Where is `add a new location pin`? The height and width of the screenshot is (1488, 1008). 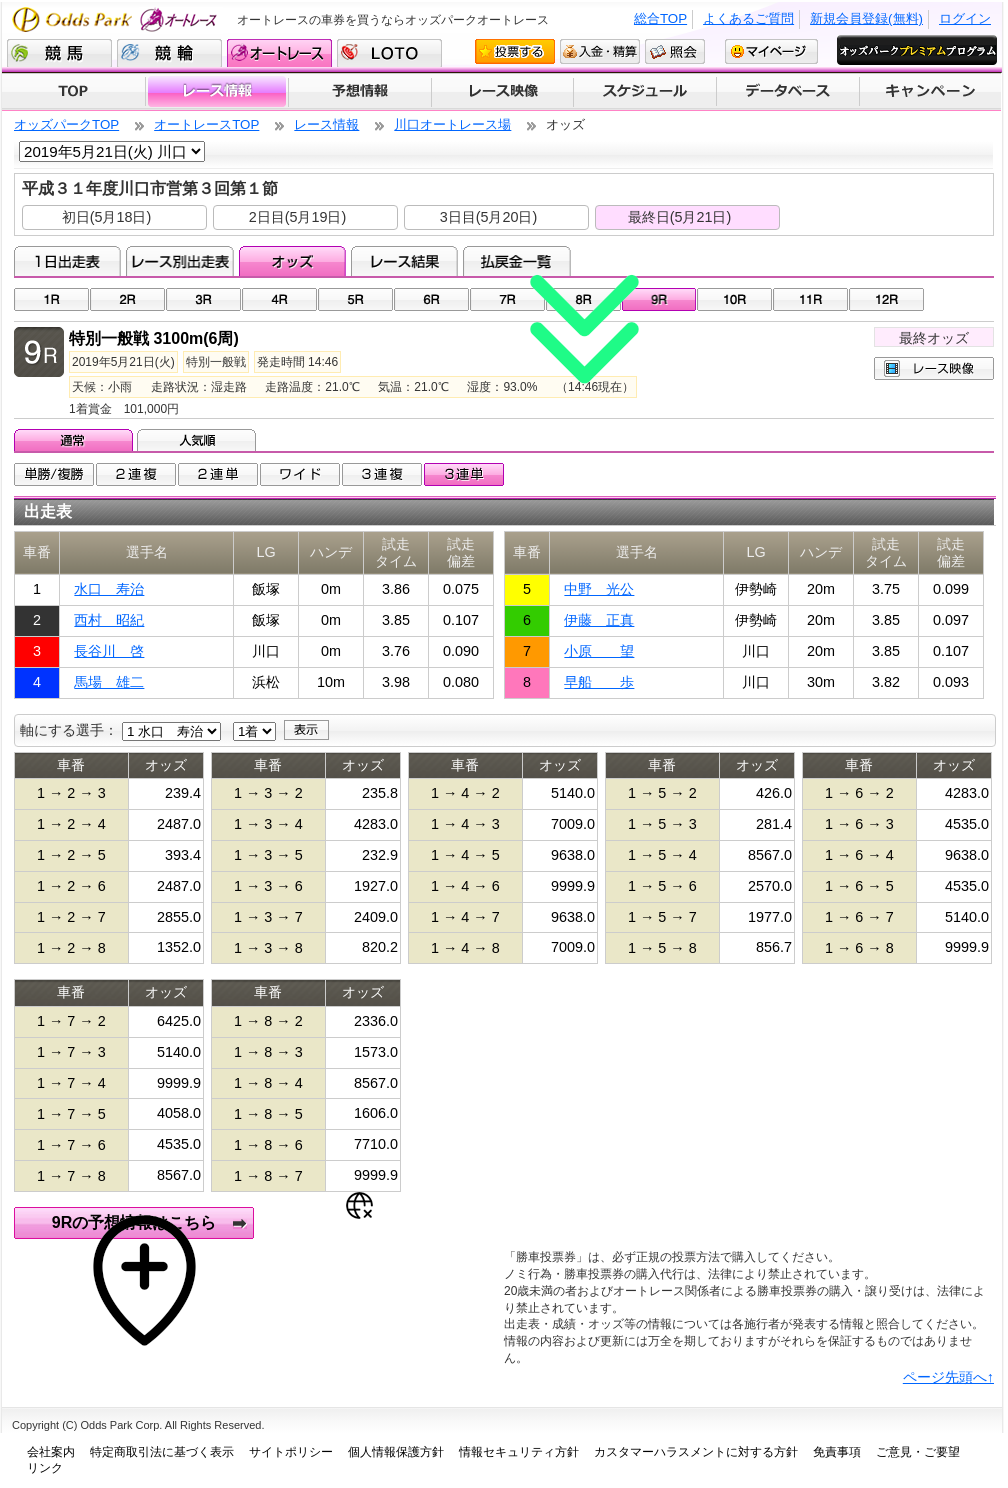
add a new location pin is located at coordinates (144, 1280).